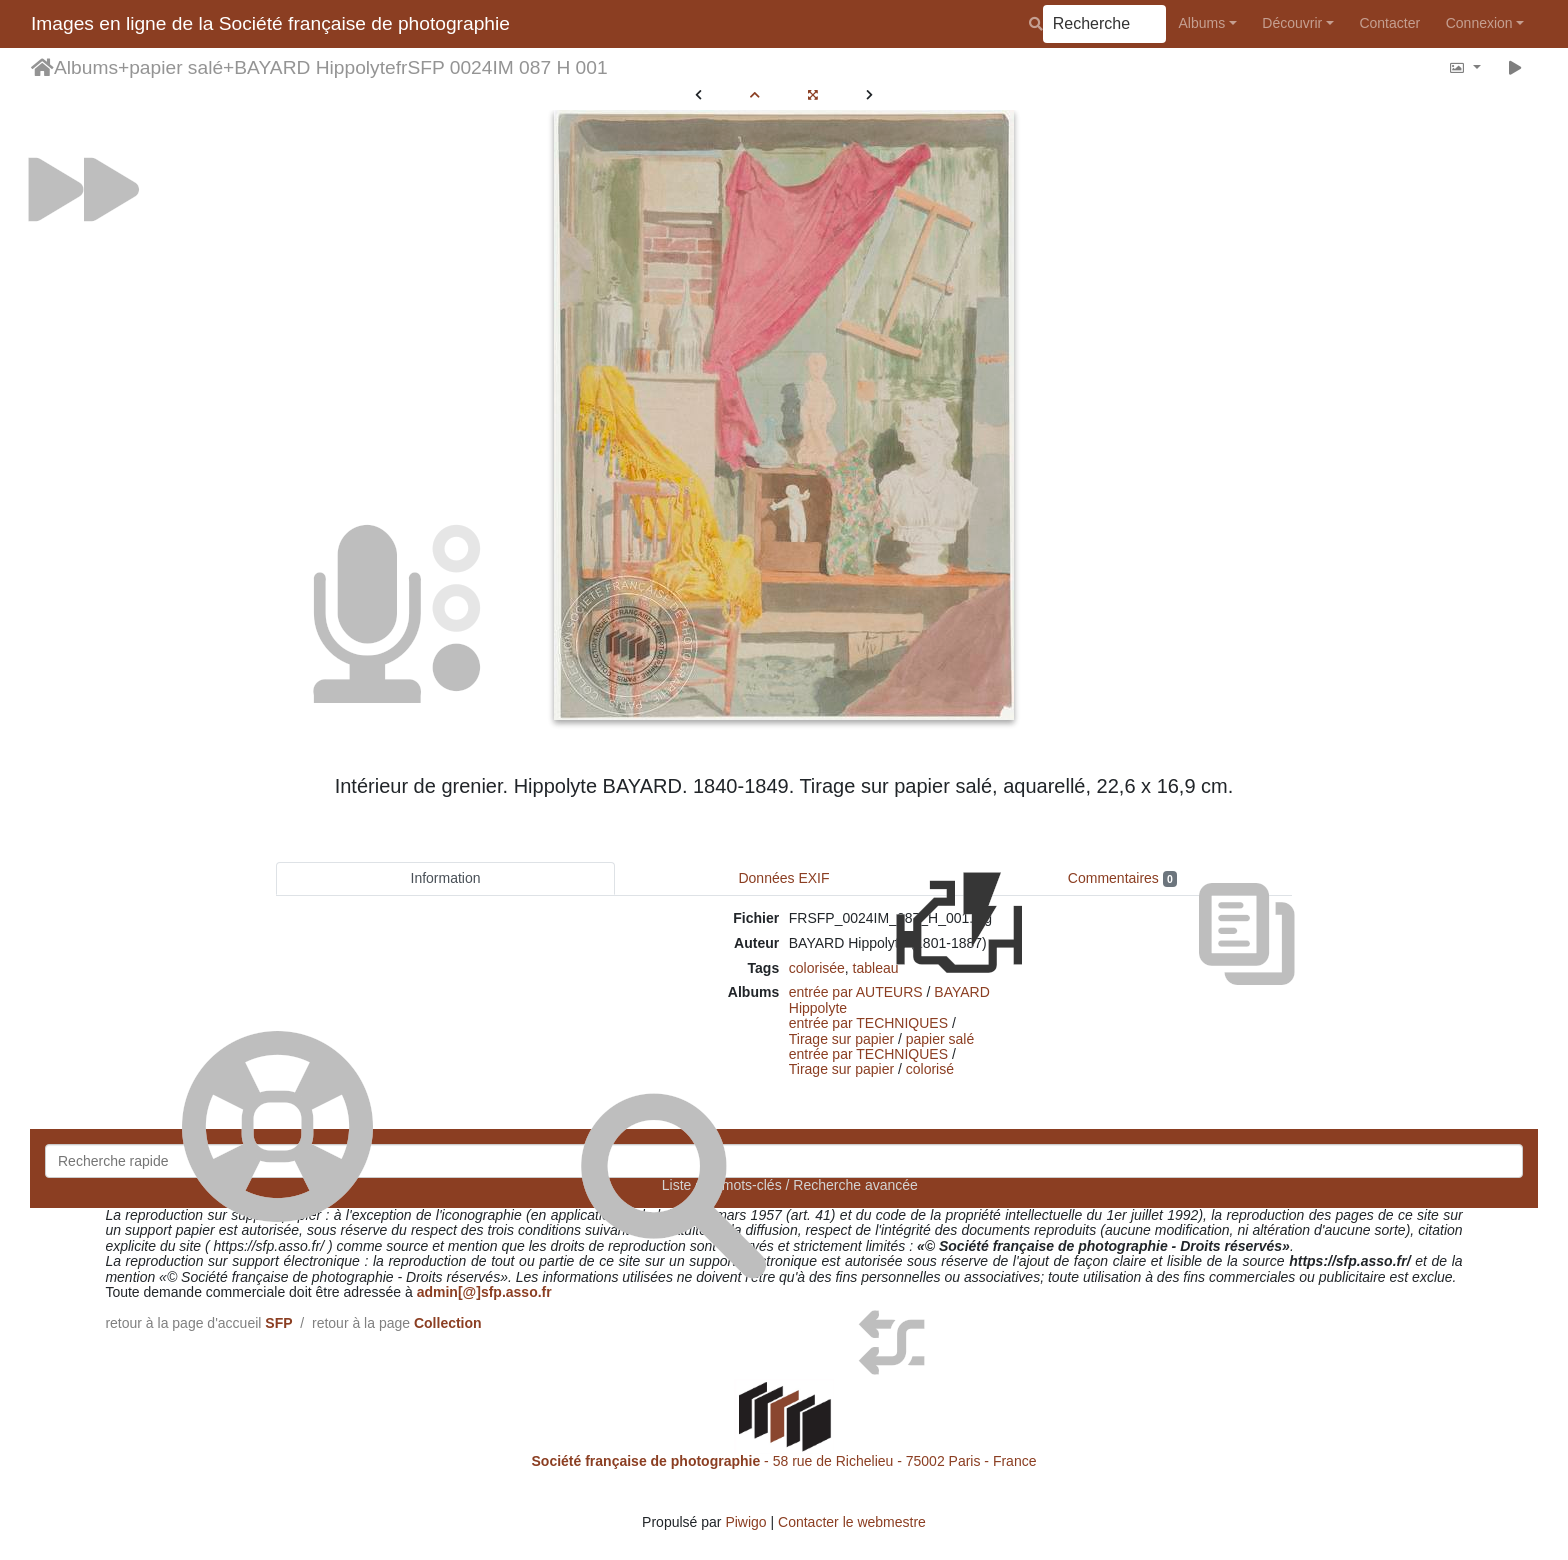 The height and width of the screenshot is (1560, 1568). What do you see at coordinates (84, 189) in the screenshot?
I see `skip forward in media playback` at bounding box center [84, 189].